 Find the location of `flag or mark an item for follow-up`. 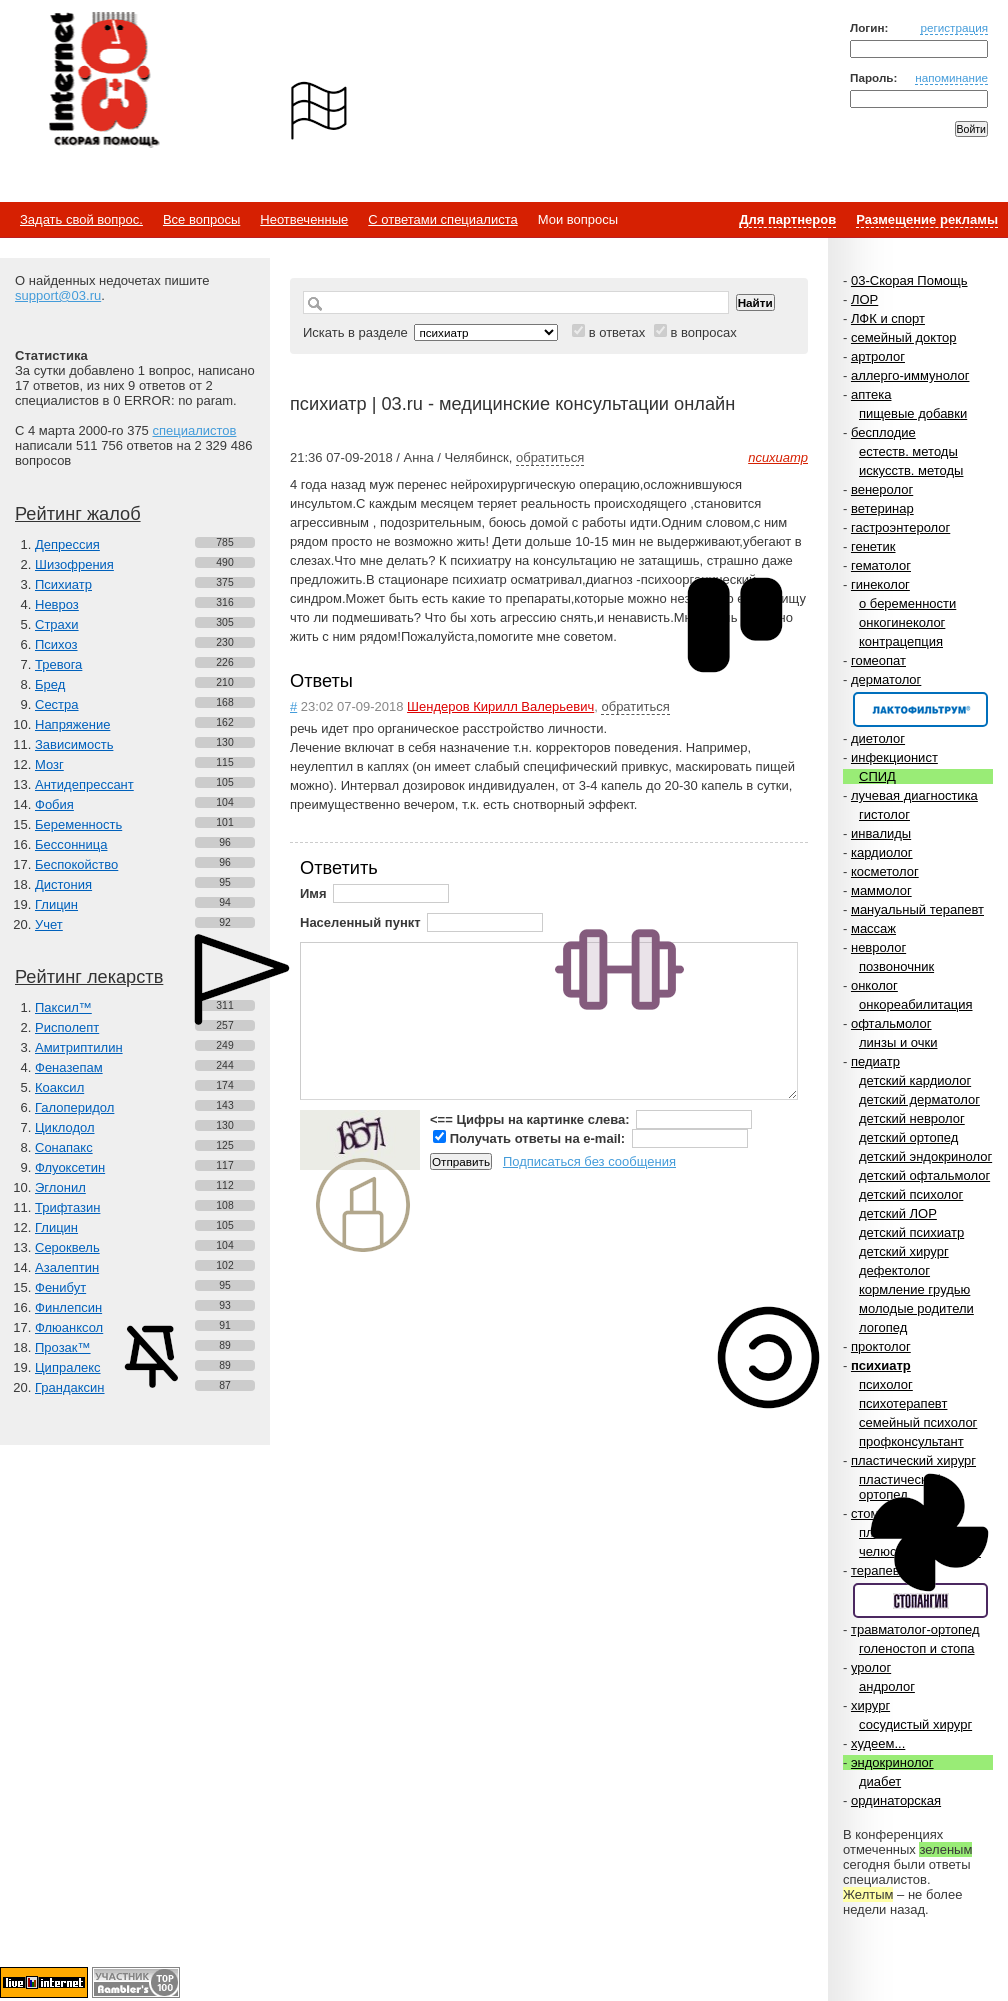

flag or mark an item for follow-up is located at coordinates (232, 979).